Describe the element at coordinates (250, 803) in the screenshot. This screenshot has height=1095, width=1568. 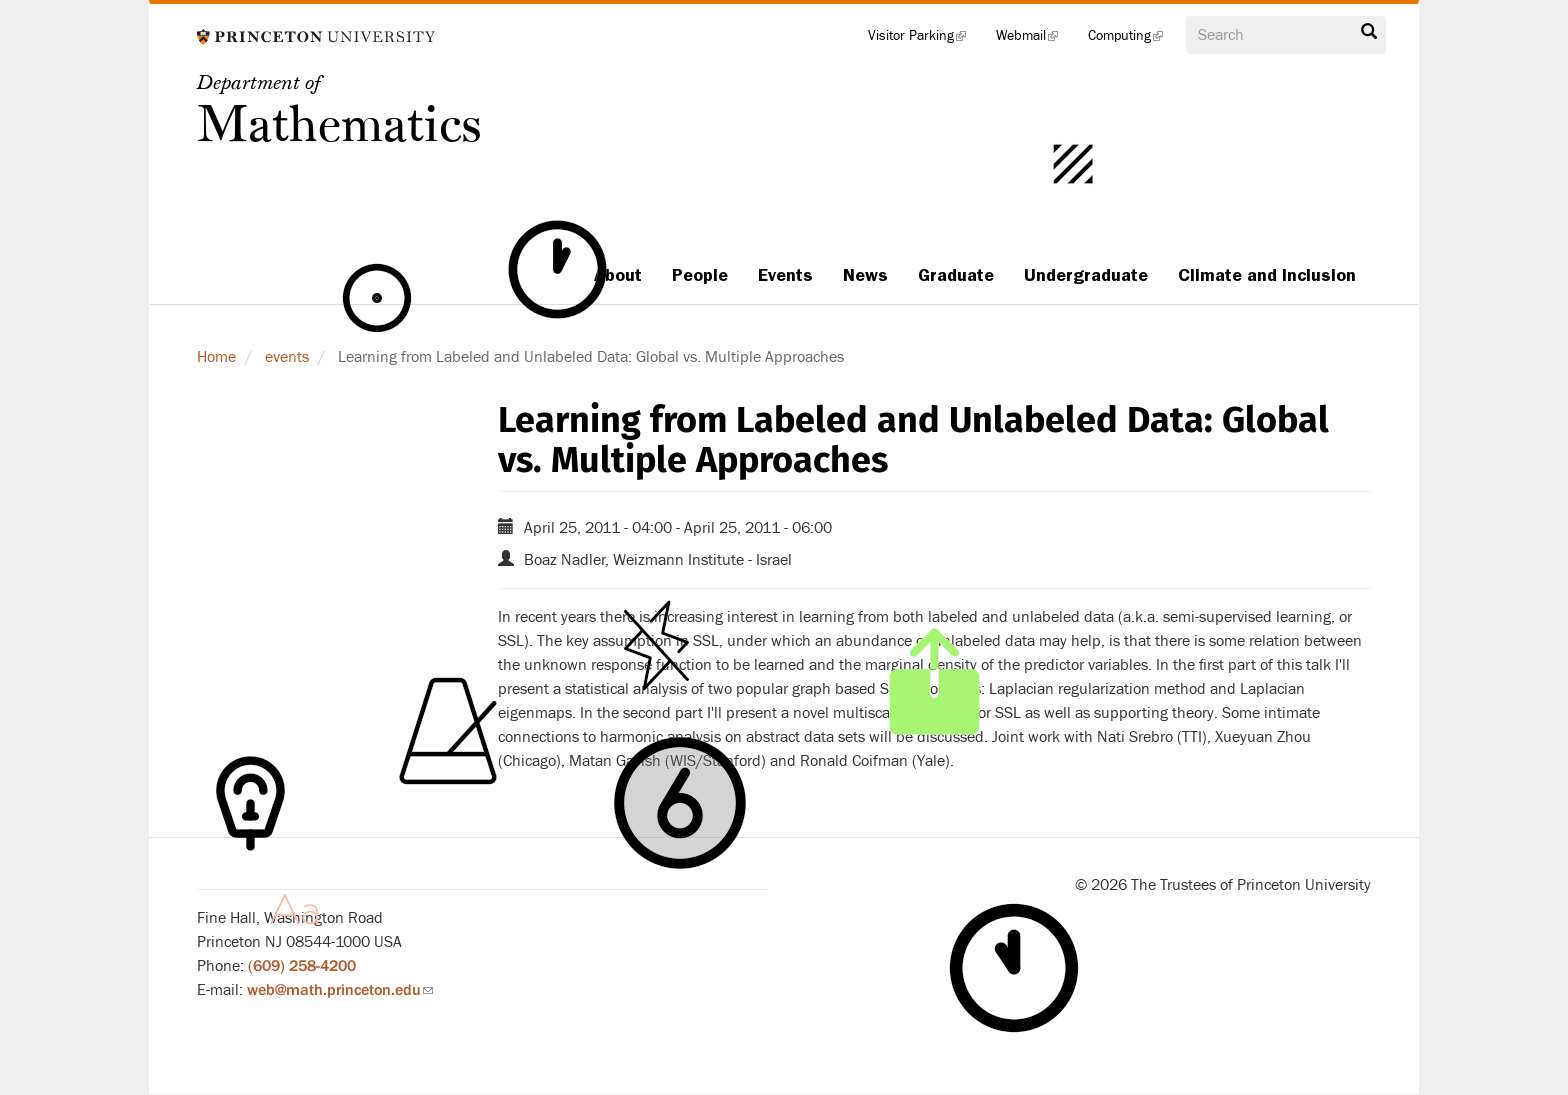
I see `find nearby parking meters` at that location.